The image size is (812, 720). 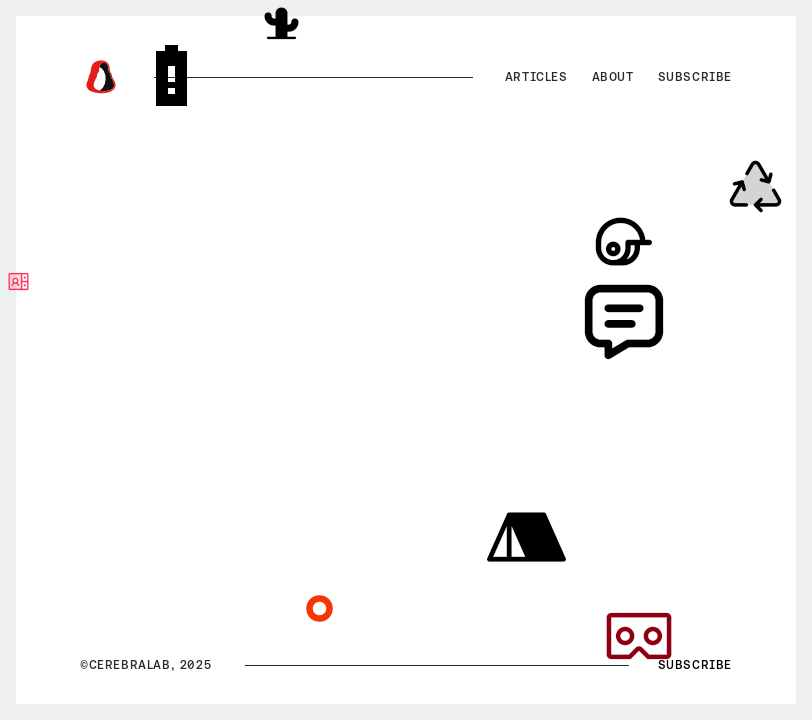 What do you see at coordinates (639, 636) in the screenshot?
I see `launch virtual reality or VR mode` at bounding box center [639, 636].